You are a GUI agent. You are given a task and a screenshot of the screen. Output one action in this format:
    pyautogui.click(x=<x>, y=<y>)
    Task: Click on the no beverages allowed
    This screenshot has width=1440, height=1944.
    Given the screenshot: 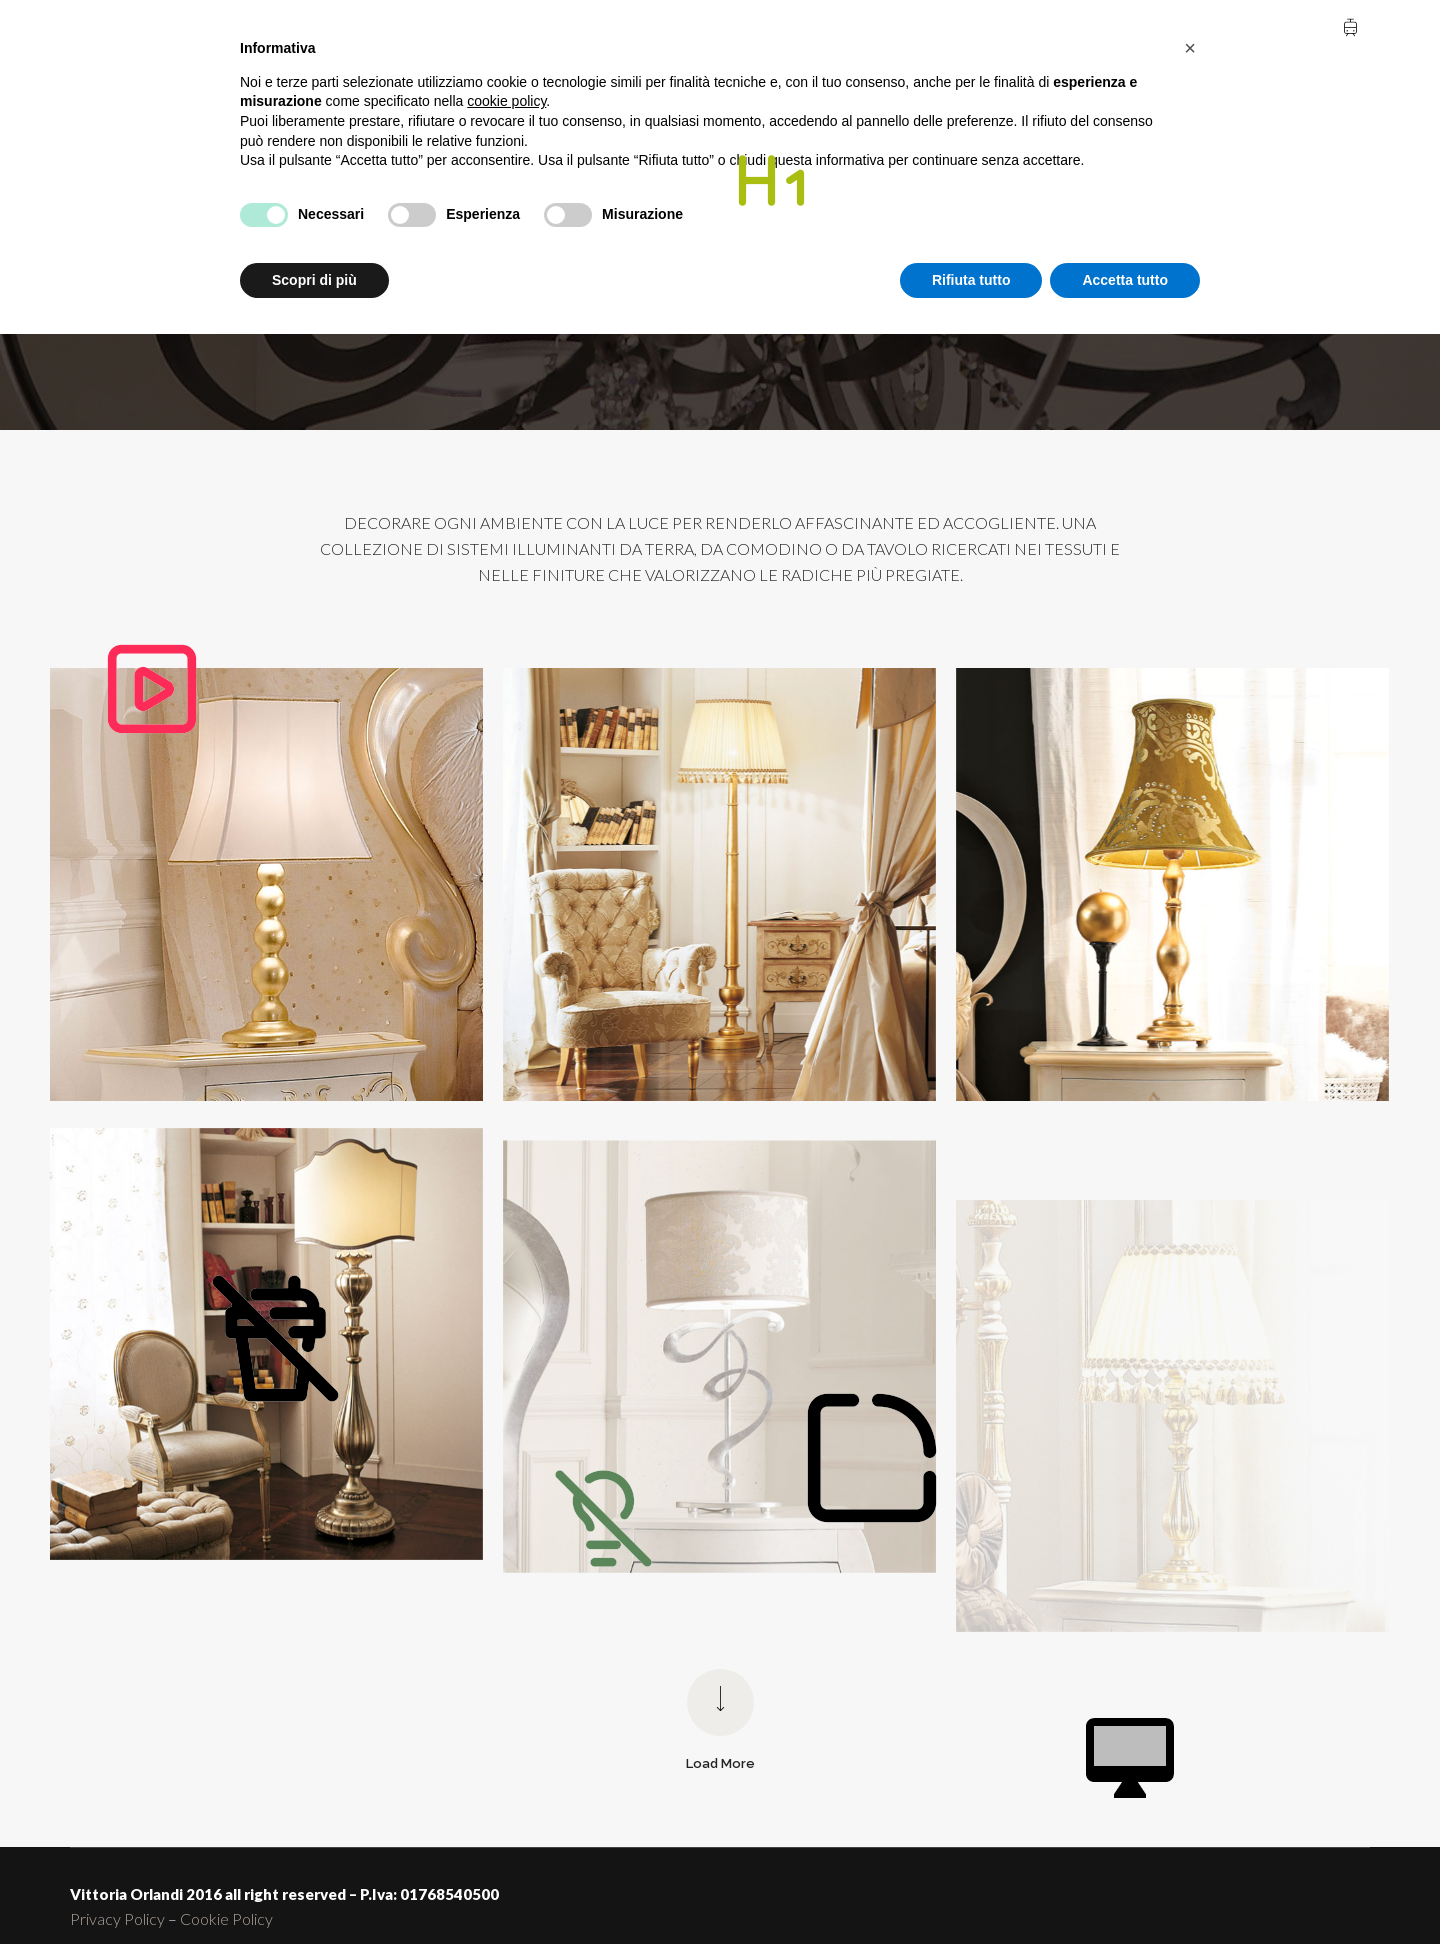 What is the action you would take?
    pyautogui.click(x=275, y=1338)
    